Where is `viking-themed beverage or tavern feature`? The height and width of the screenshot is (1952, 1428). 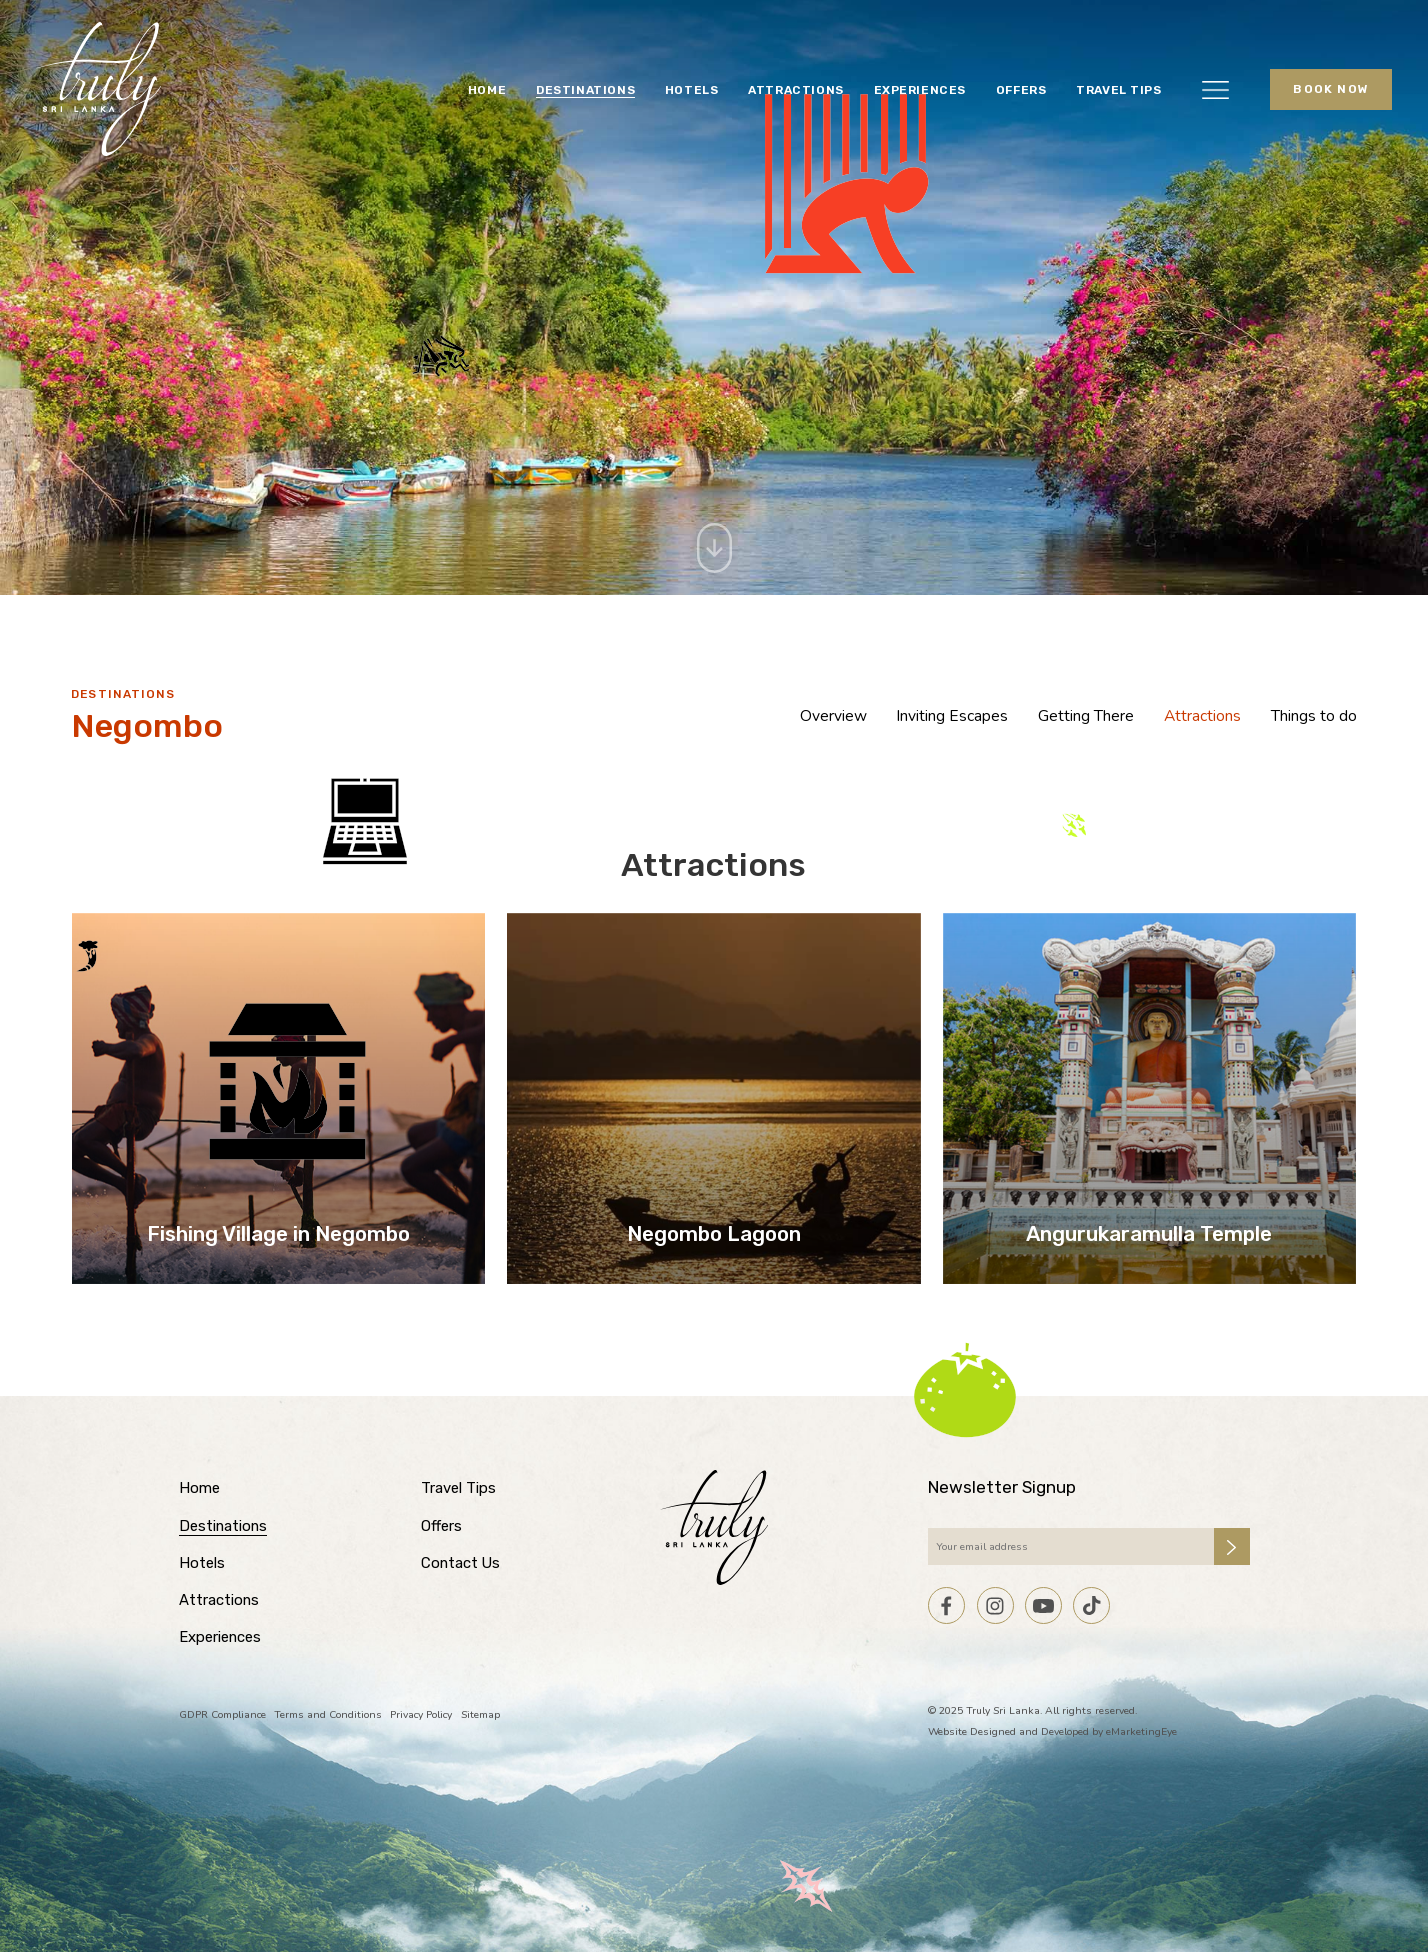
viking-themed beverage or tavern feature is located at coordinates (87, 955).